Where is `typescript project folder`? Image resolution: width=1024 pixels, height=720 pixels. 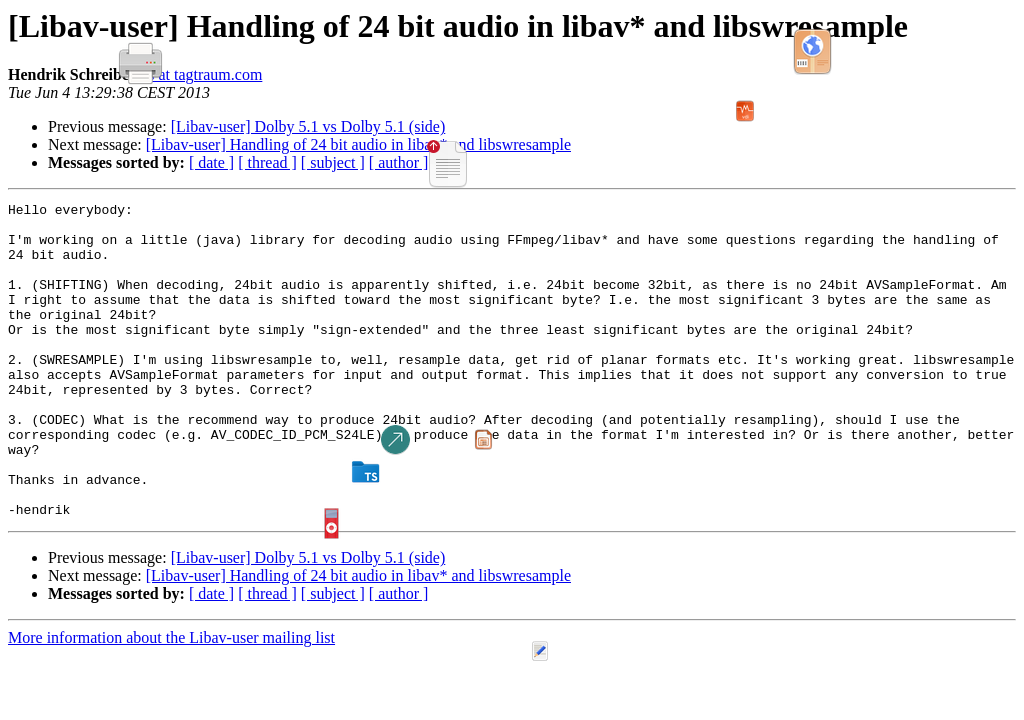 typescript project folder is located at coordinates (365, 472).